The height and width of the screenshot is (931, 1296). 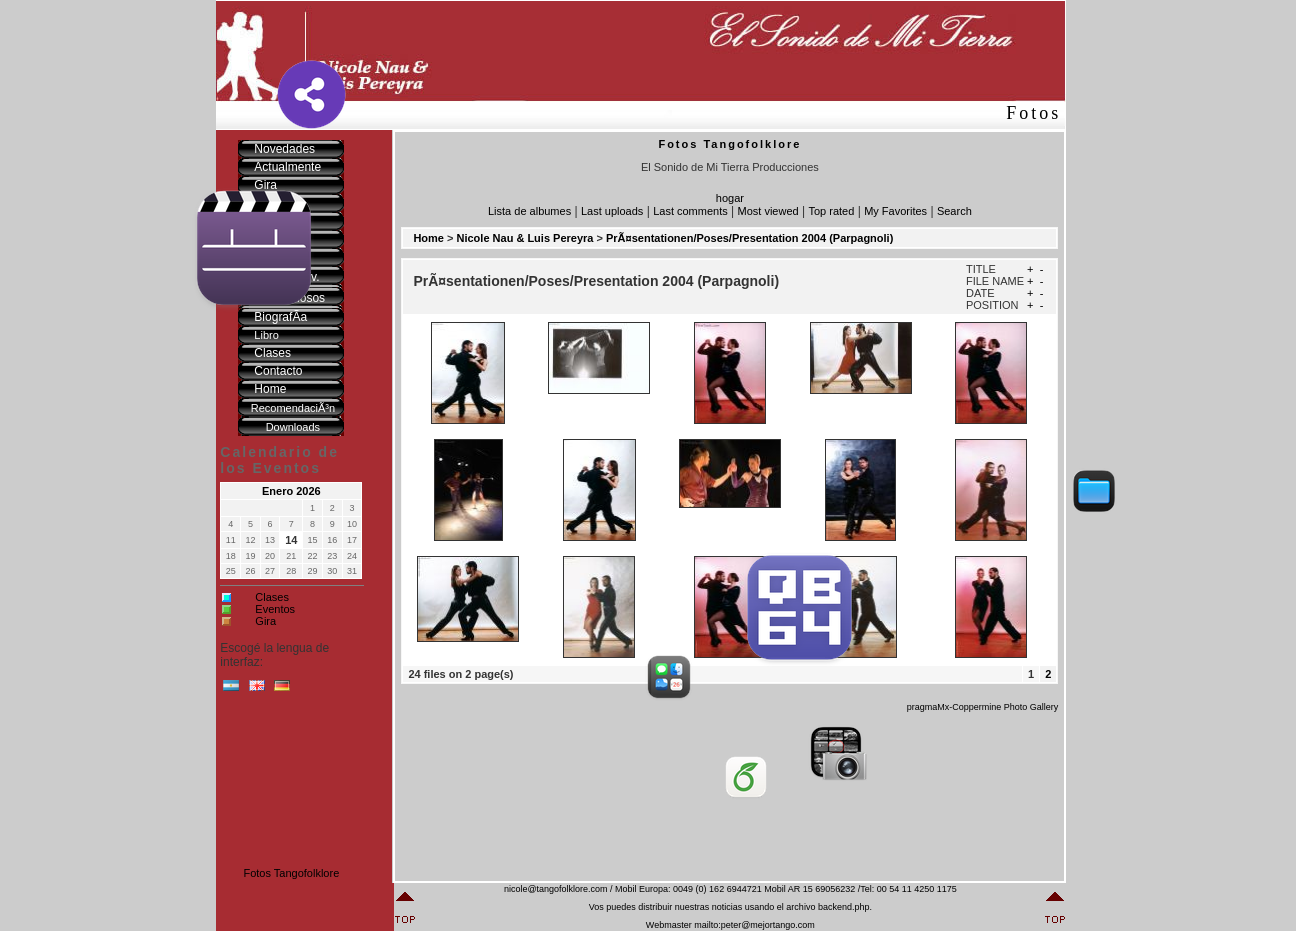 I want to click on open overleaf document editor, so click(x=746, y=777).